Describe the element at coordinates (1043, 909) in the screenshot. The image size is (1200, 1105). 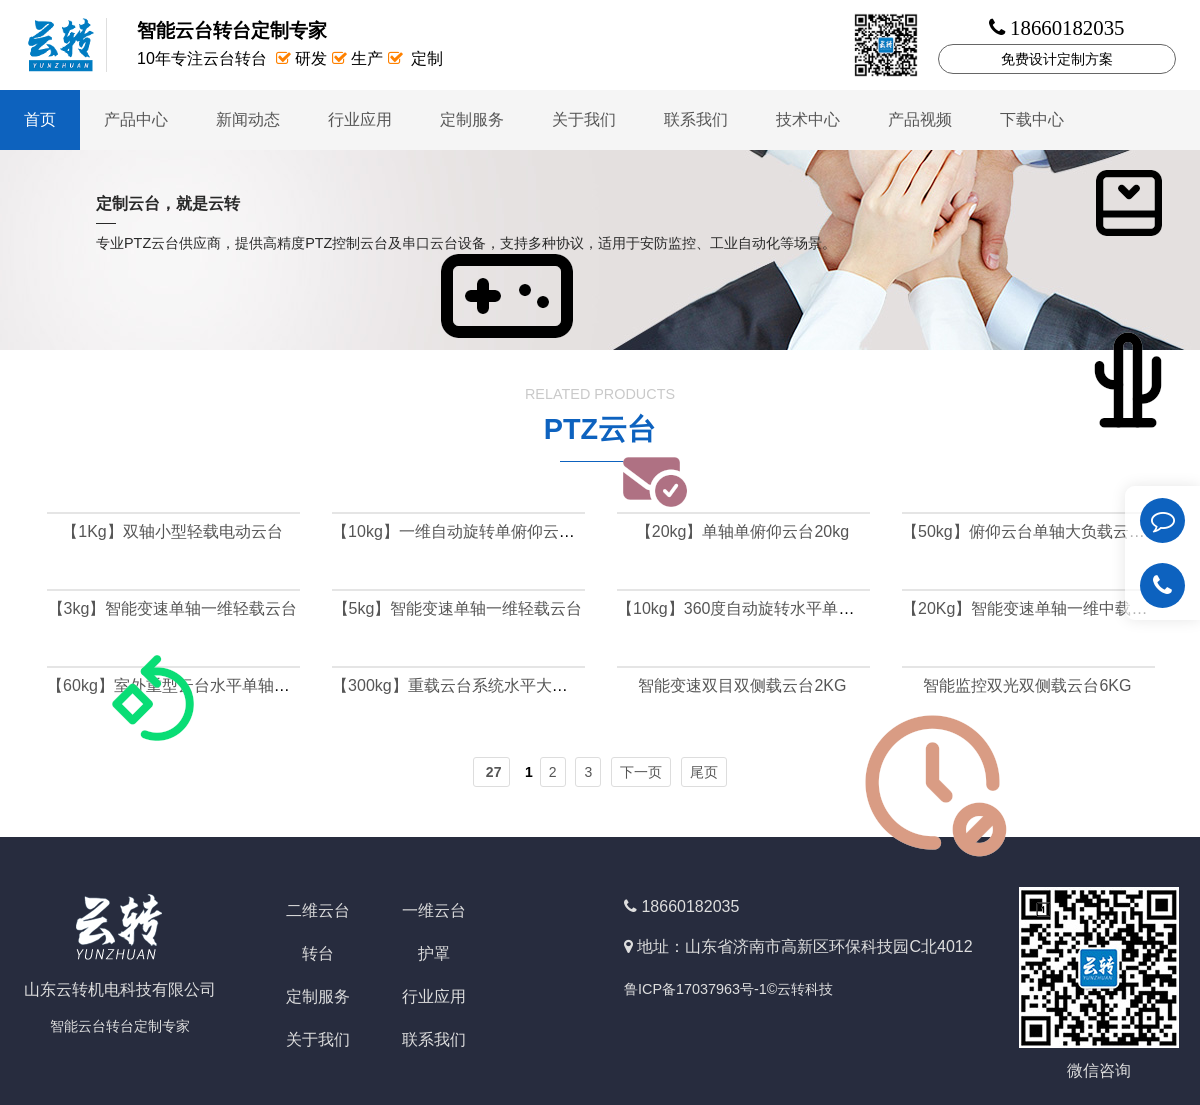
I see `indicates first step in a sequence` at that location.